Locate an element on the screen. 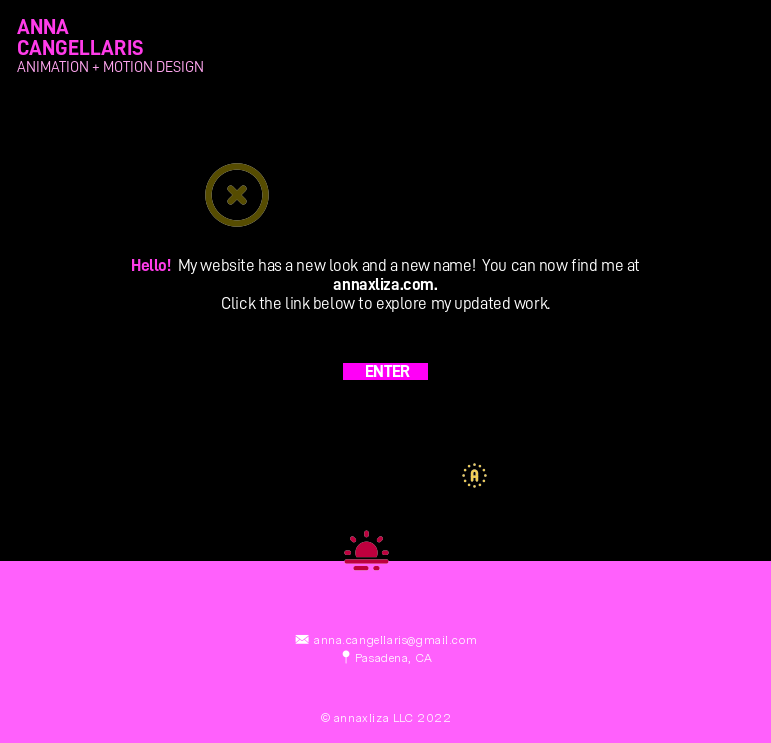 The width and height of the screenshot is (771, 743). close or dismiss a dialog is located at coordinates (237, 195).